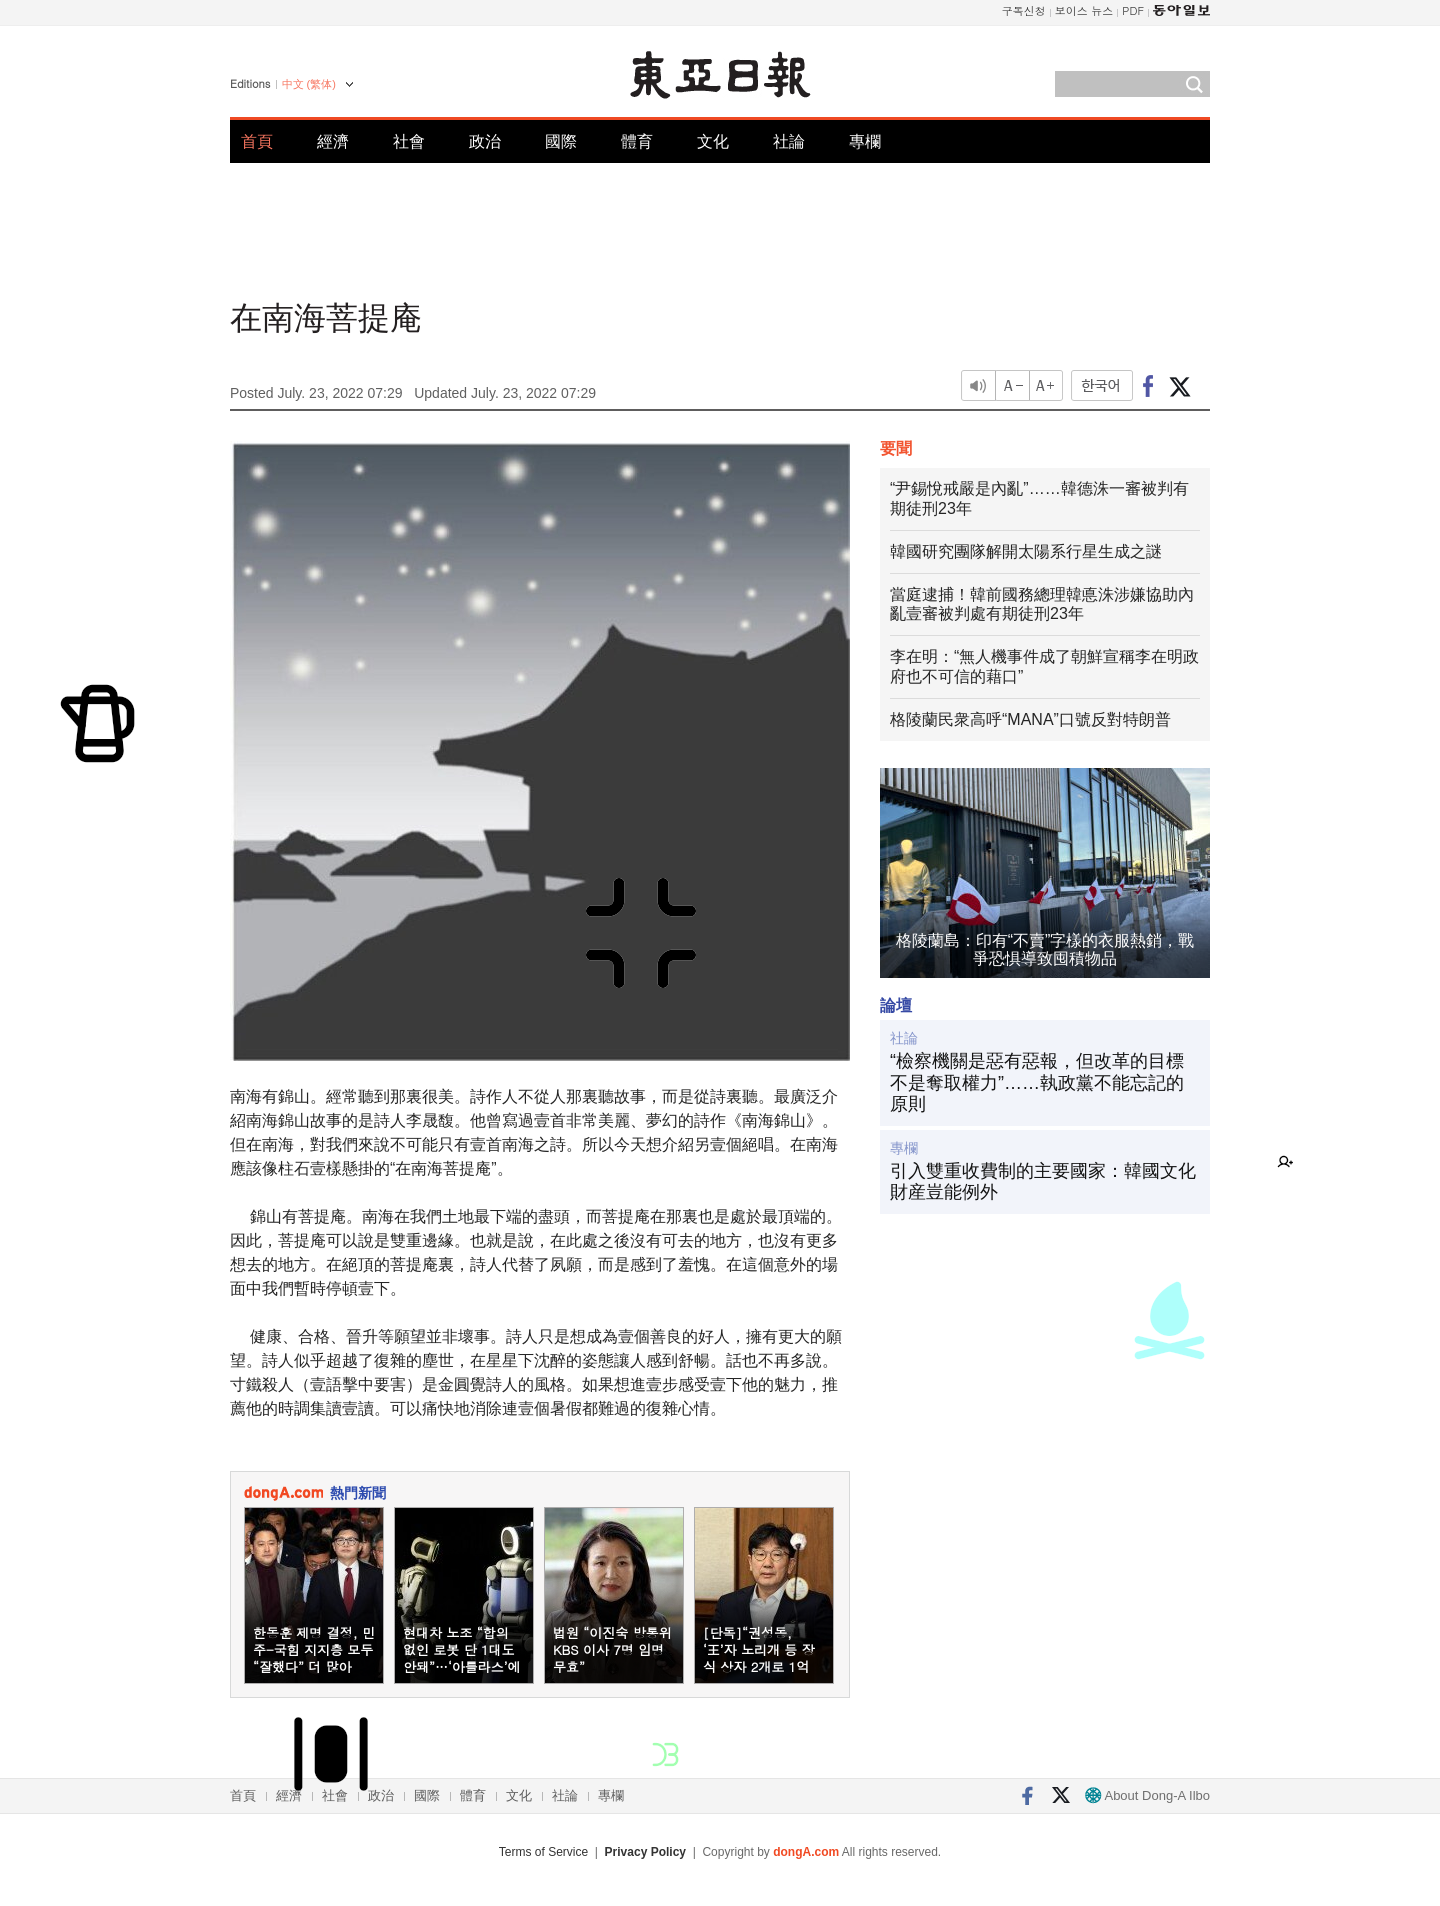 This screenshot has width=1440, height=1906. I want to click on distribute layers vertically with equal spacing, so click(331, 1754).